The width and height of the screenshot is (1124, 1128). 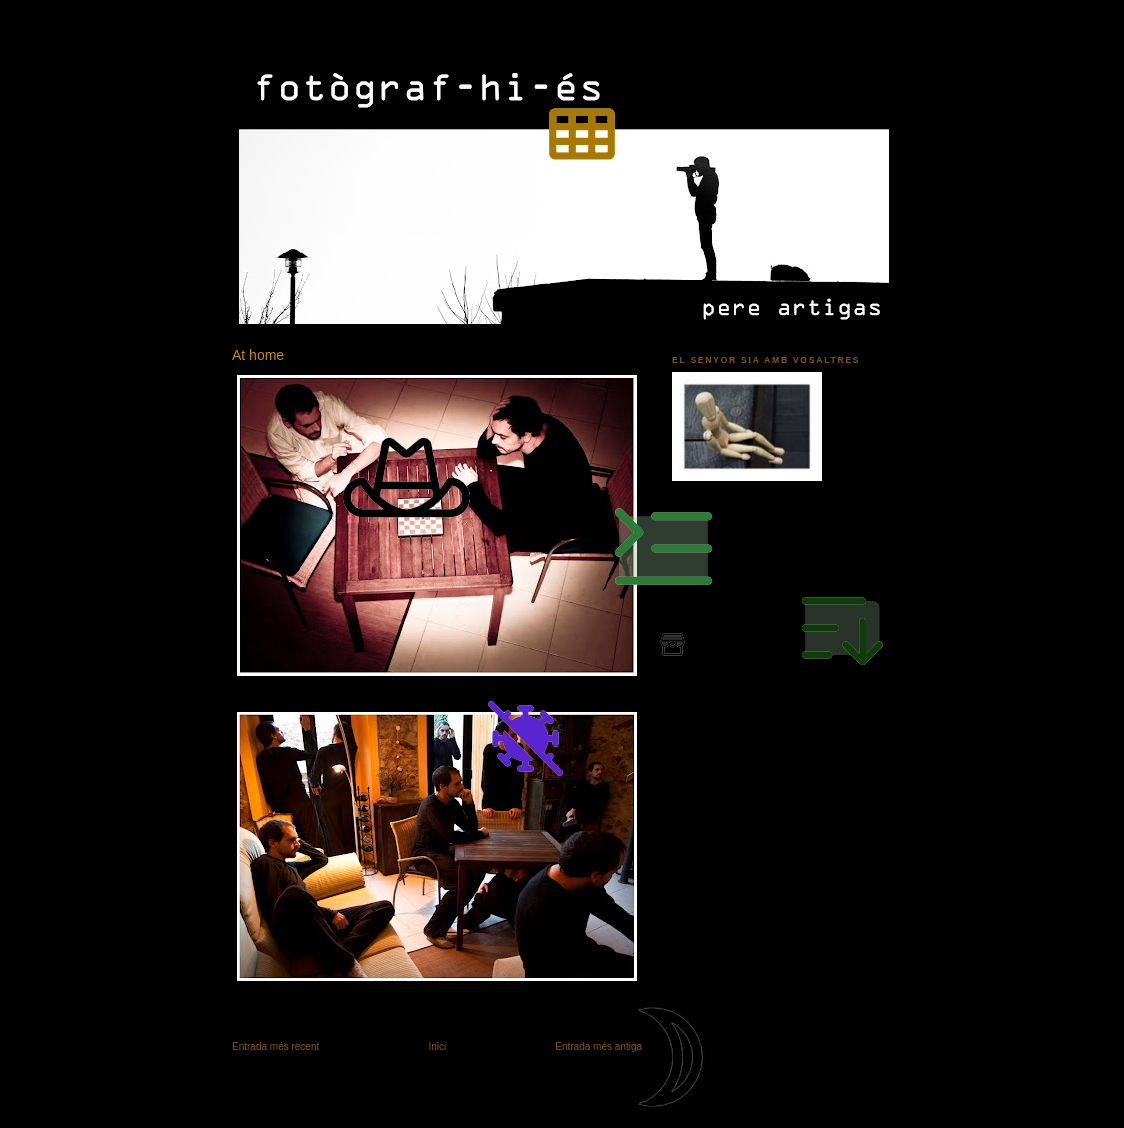 What do you see at coordinates (406, 481) in the screenshot?
I see `select cowboy hat avatar or profile accessory` at bounding box center [406, 481].